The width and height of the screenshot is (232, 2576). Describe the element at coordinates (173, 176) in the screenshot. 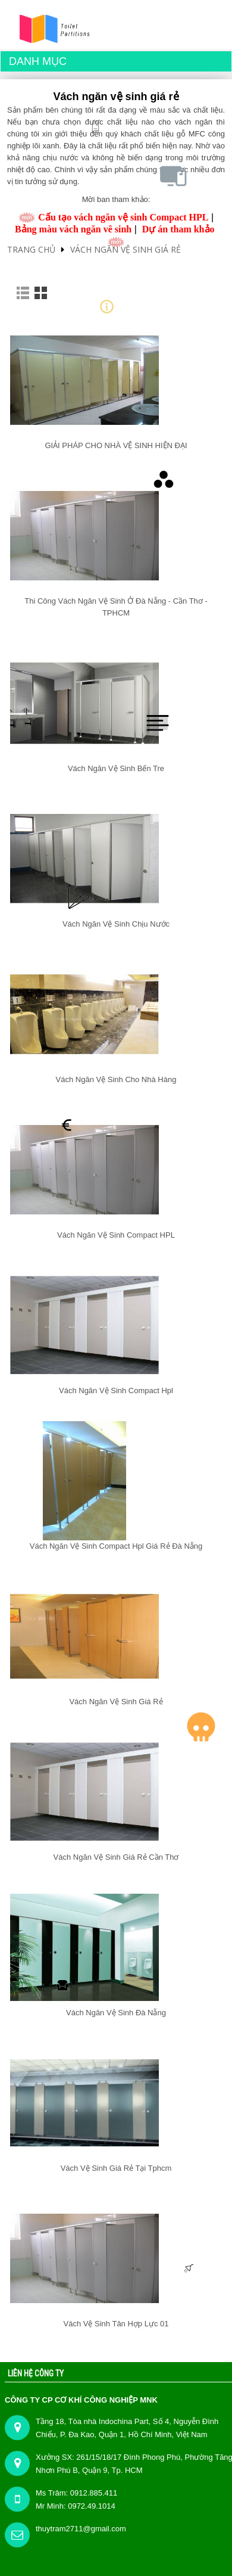

I see `manage connected devices` at that location.